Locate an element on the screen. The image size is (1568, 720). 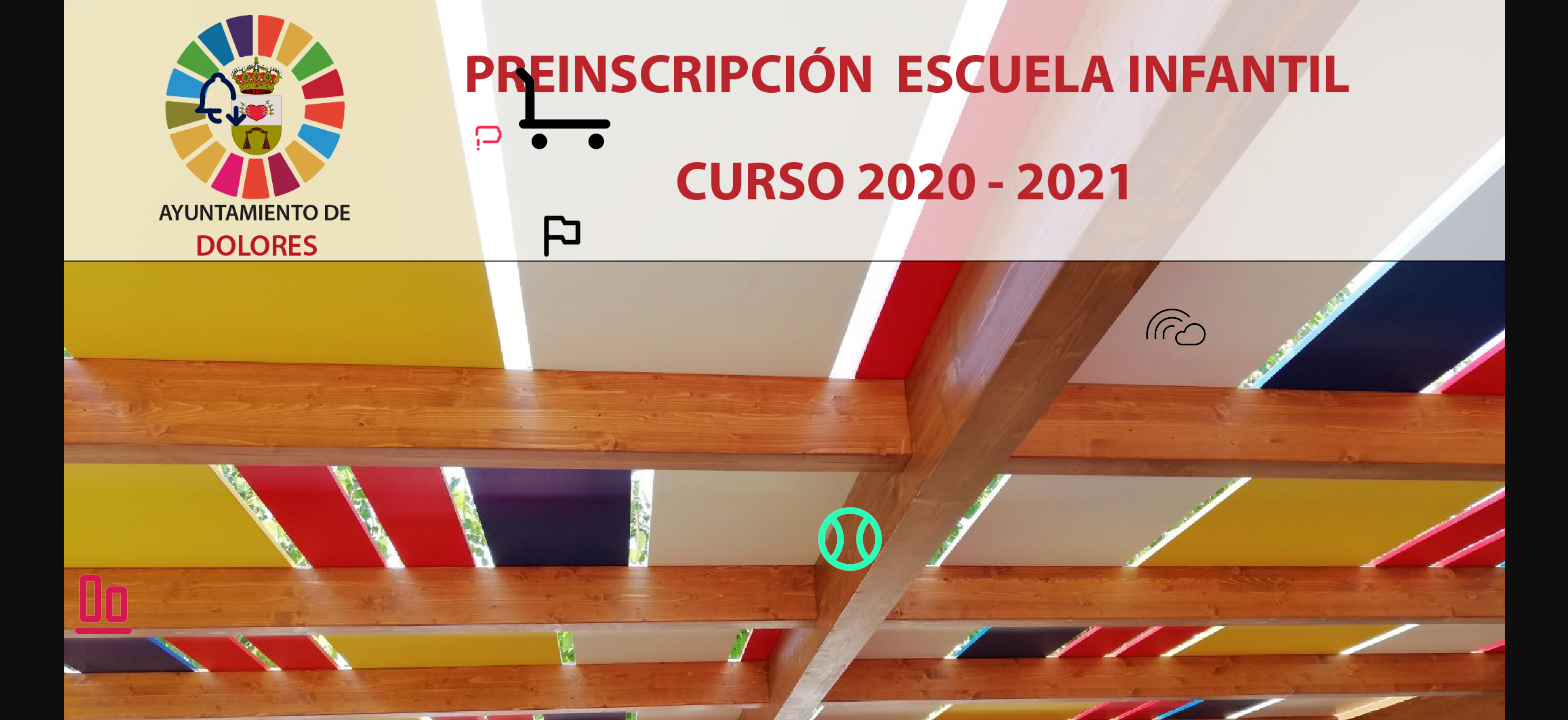
view weather conditions is located at coordinates (1176, 326).